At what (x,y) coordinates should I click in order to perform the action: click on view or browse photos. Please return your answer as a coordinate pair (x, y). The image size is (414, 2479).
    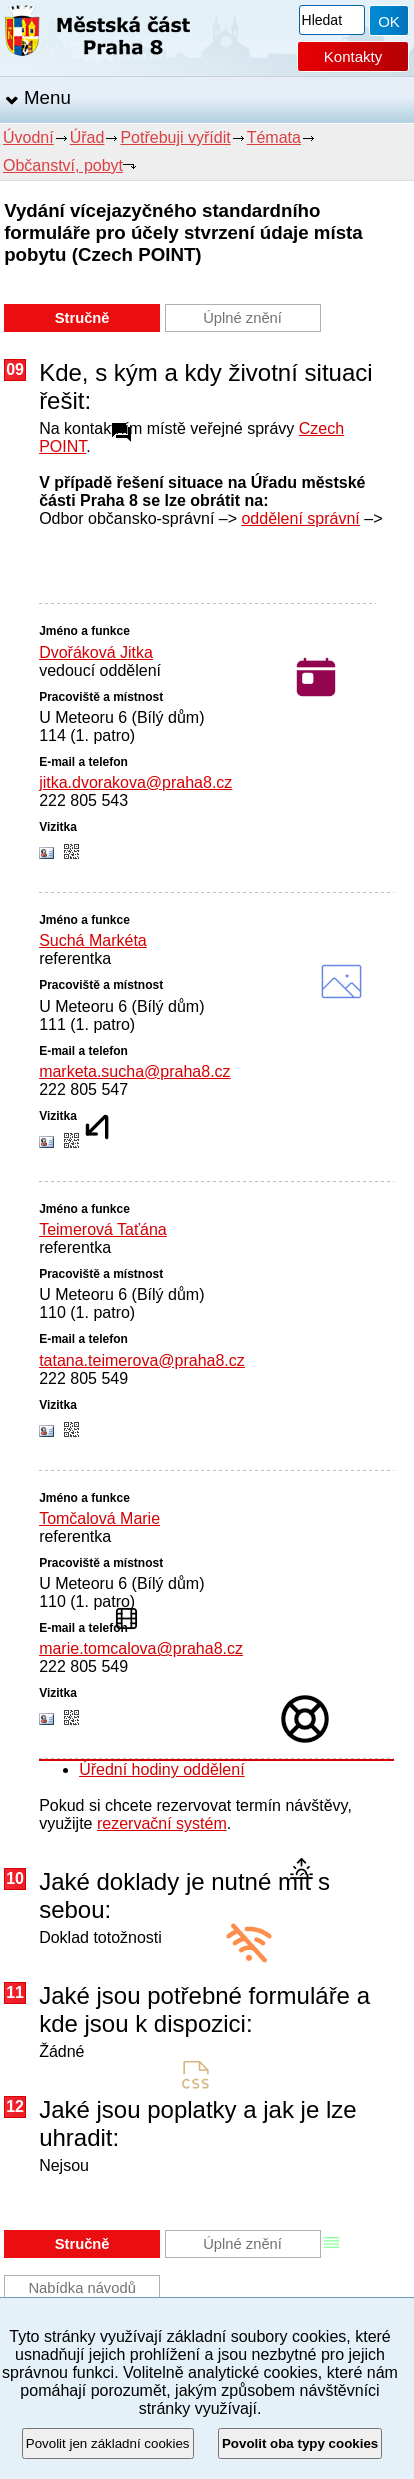
    Looking at the image, I should click on (341, 981).